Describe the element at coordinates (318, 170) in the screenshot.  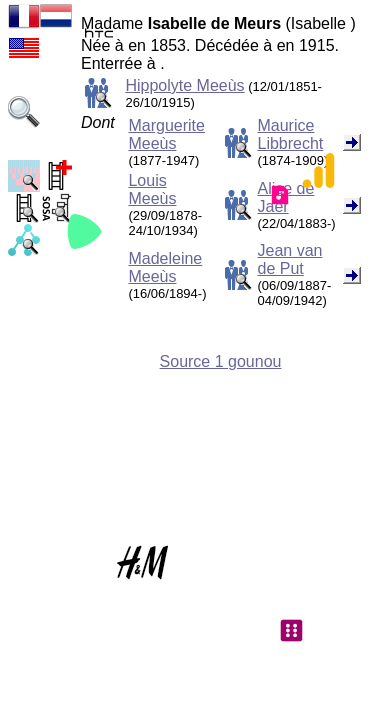
I see `open Google Analytics dashboard` at that location.